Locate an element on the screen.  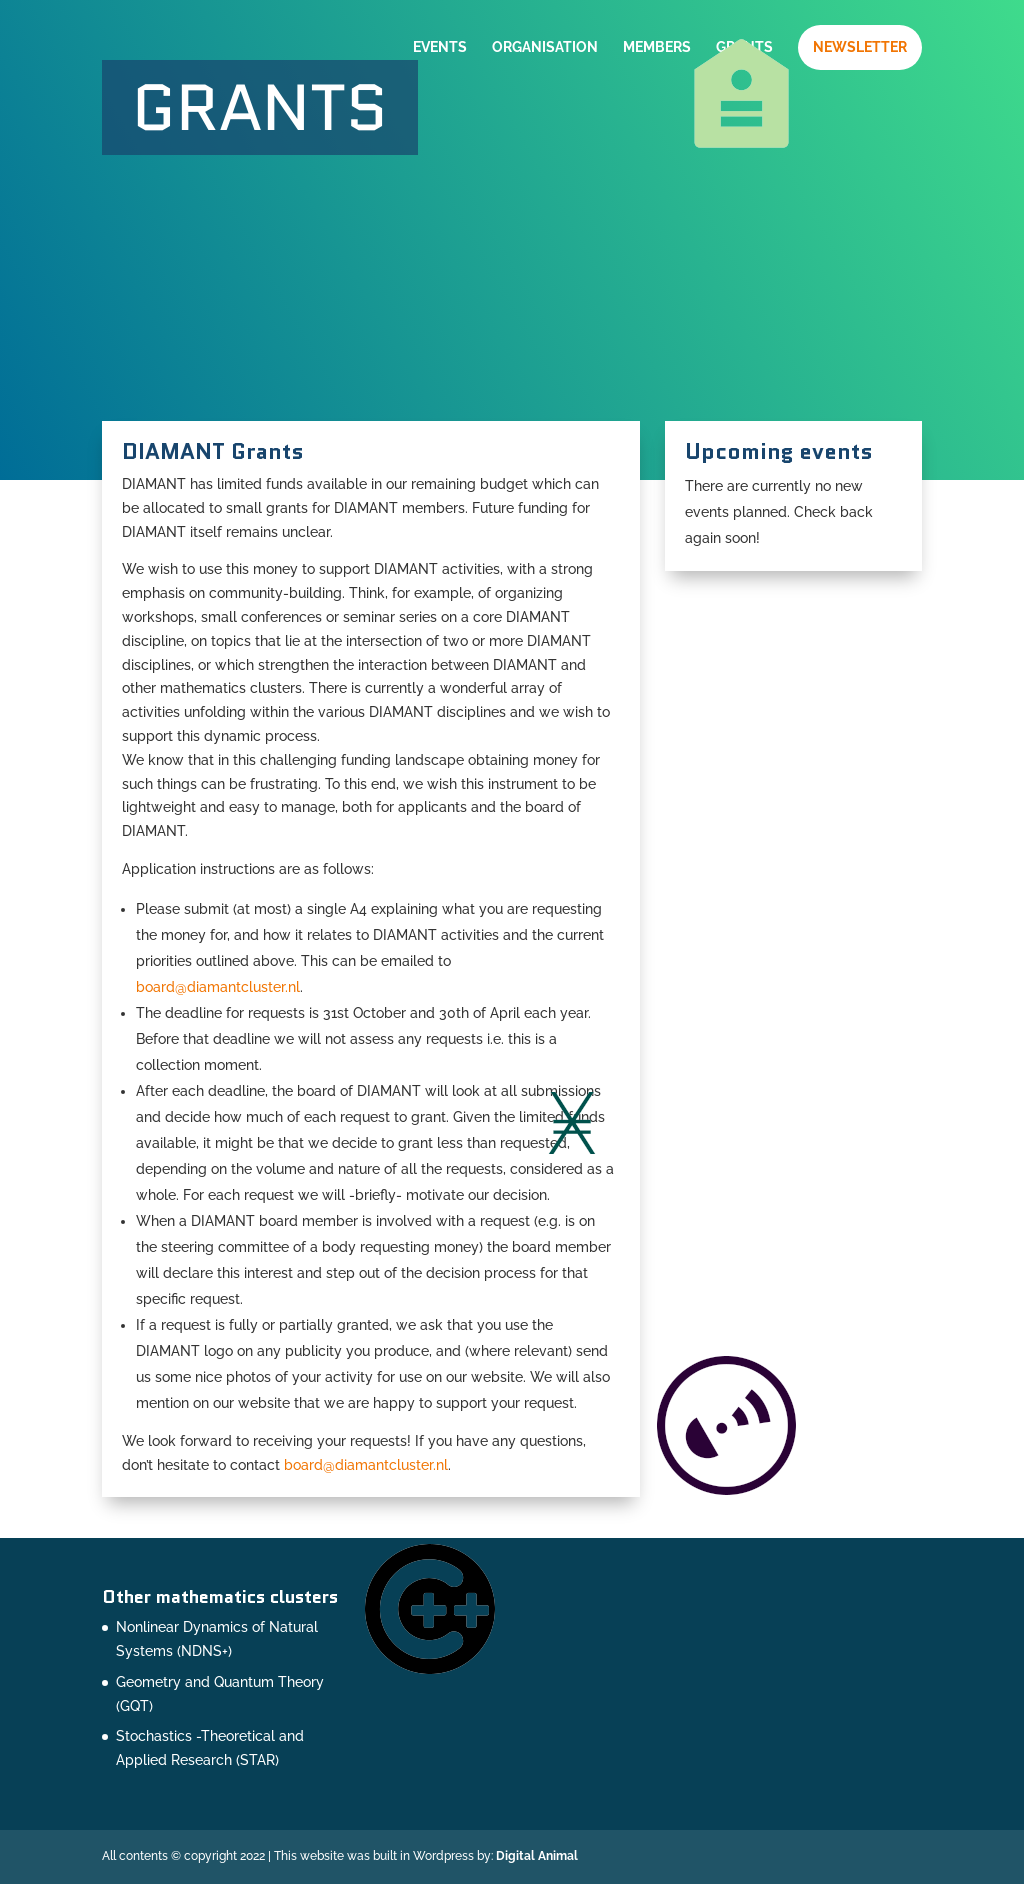
nano cryptocurrency logo is located at coordinates (572, 1123).